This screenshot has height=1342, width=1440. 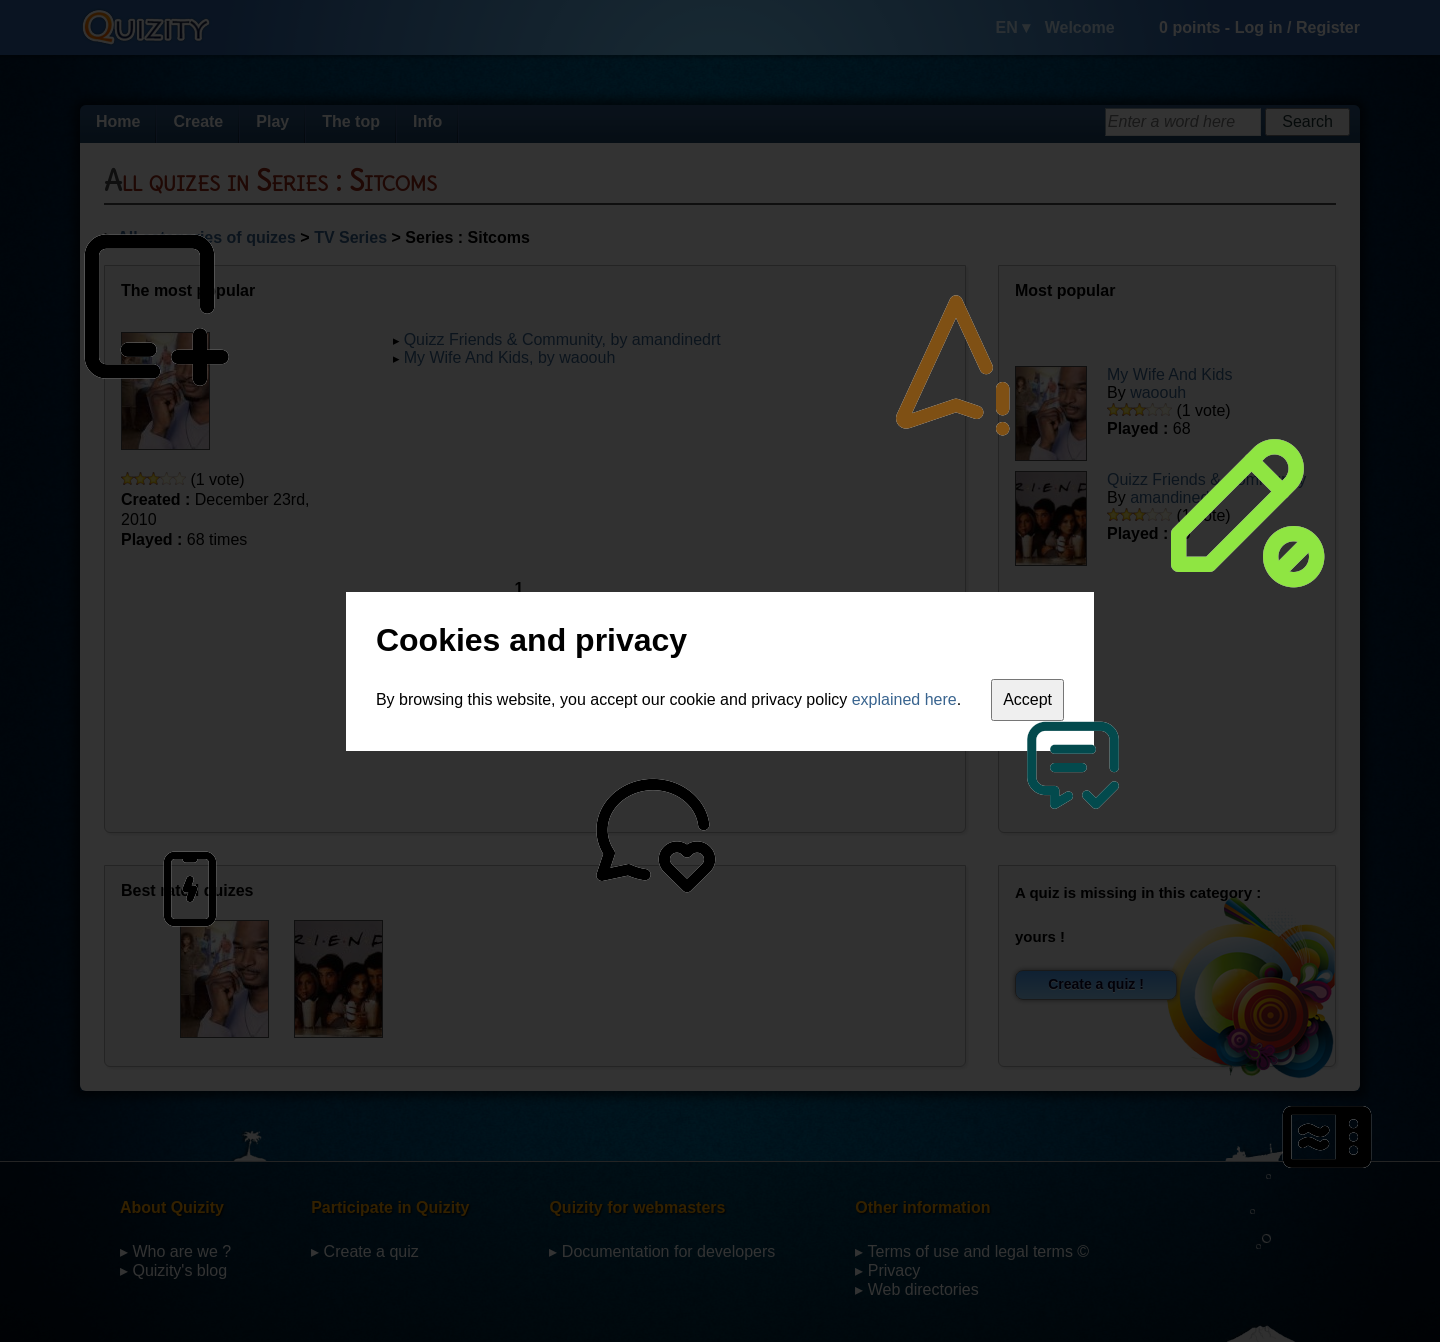 I want to click on access microwave or kitchen appliance controls, so click(x=1327, y=1137).